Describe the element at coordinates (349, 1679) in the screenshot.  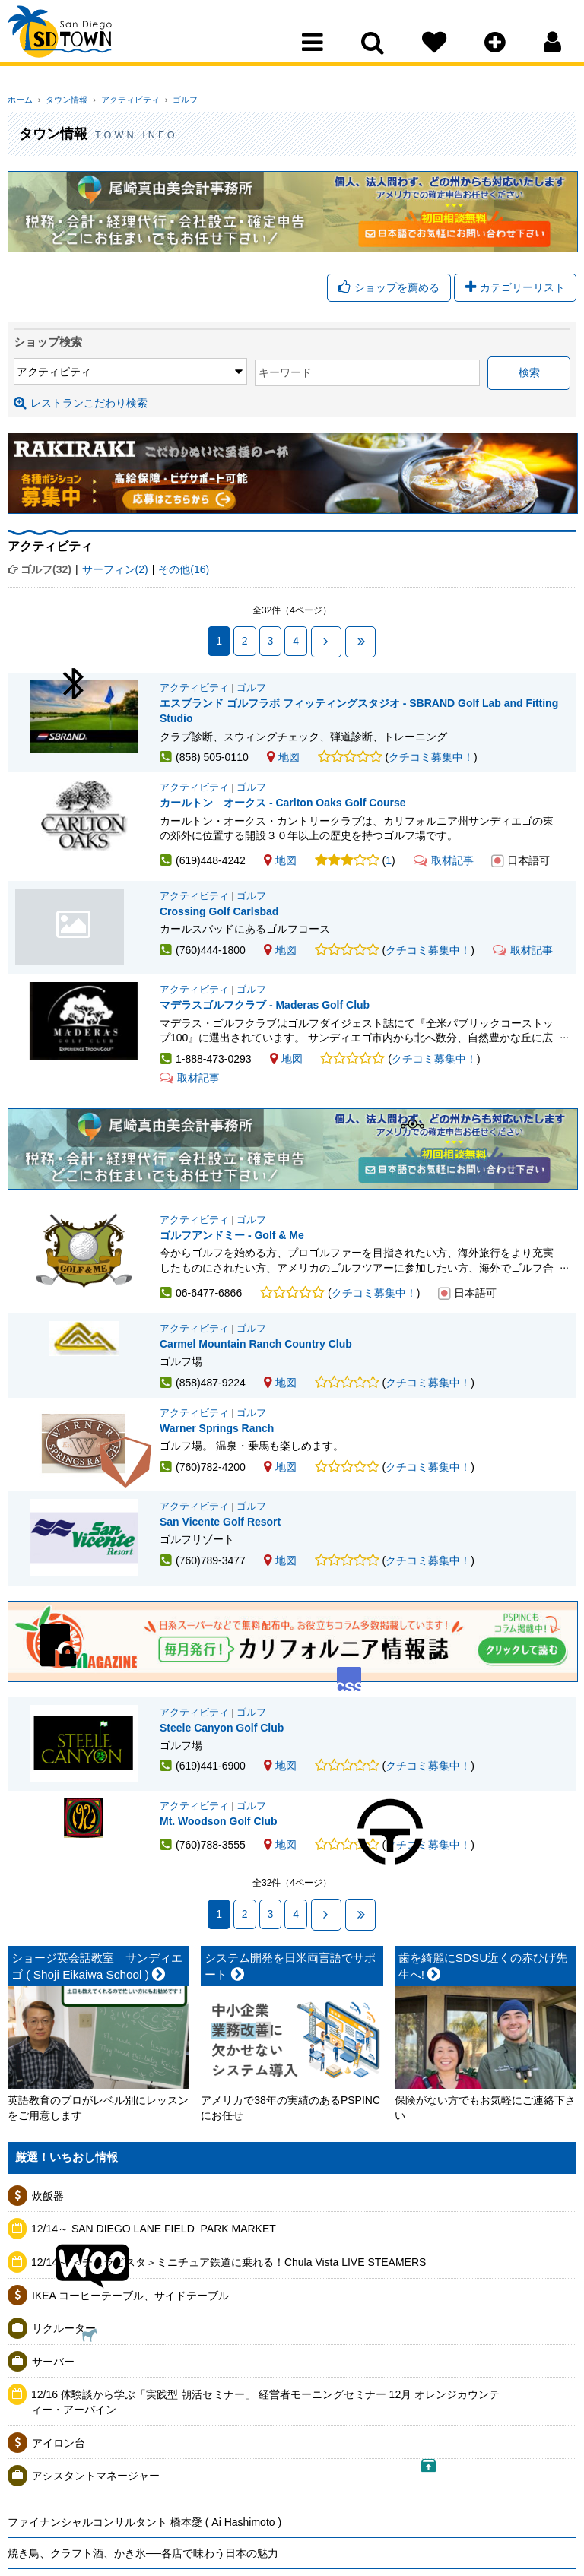
I see `visit CSS Wizardry website or resources` at that location.